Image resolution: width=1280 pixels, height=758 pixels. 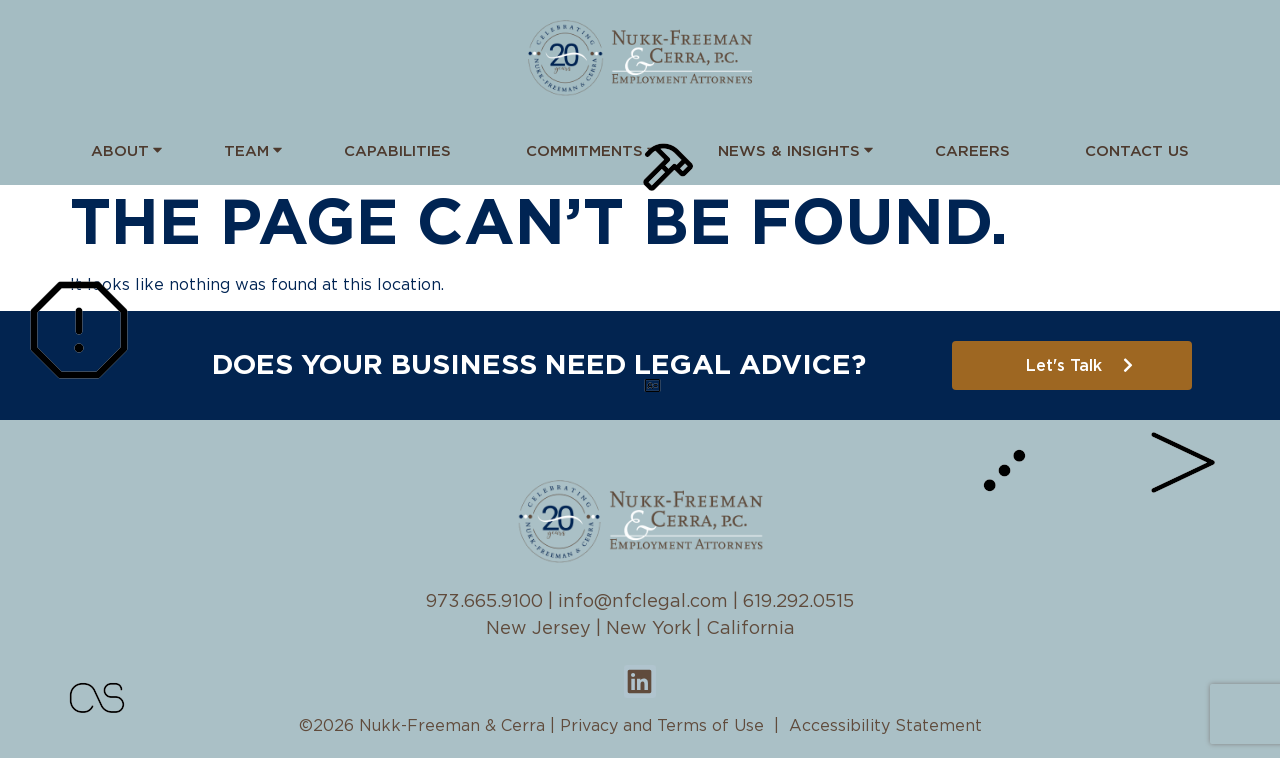 What do you see at coordinates (97, 697) in the screenshot?
I see `connect to your Last.fm account` at bounding box center [97, 697].